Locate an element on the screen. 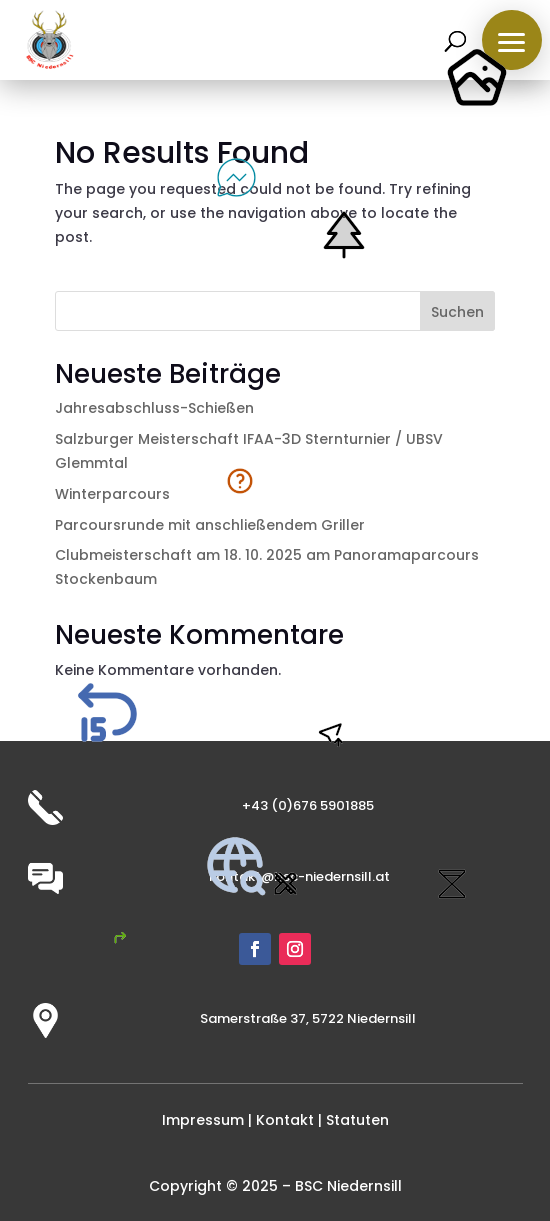  view images in a pentagon-shaped frame is located at coordinates (477, 79).